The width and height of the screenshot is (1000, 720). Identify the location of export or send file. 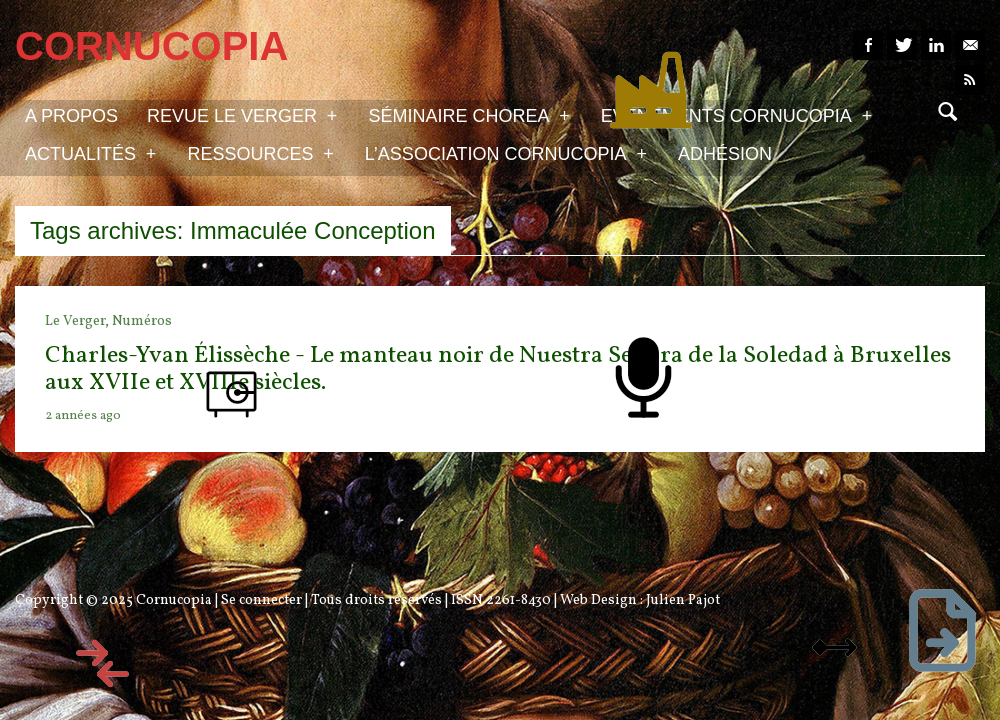
(942, 630).